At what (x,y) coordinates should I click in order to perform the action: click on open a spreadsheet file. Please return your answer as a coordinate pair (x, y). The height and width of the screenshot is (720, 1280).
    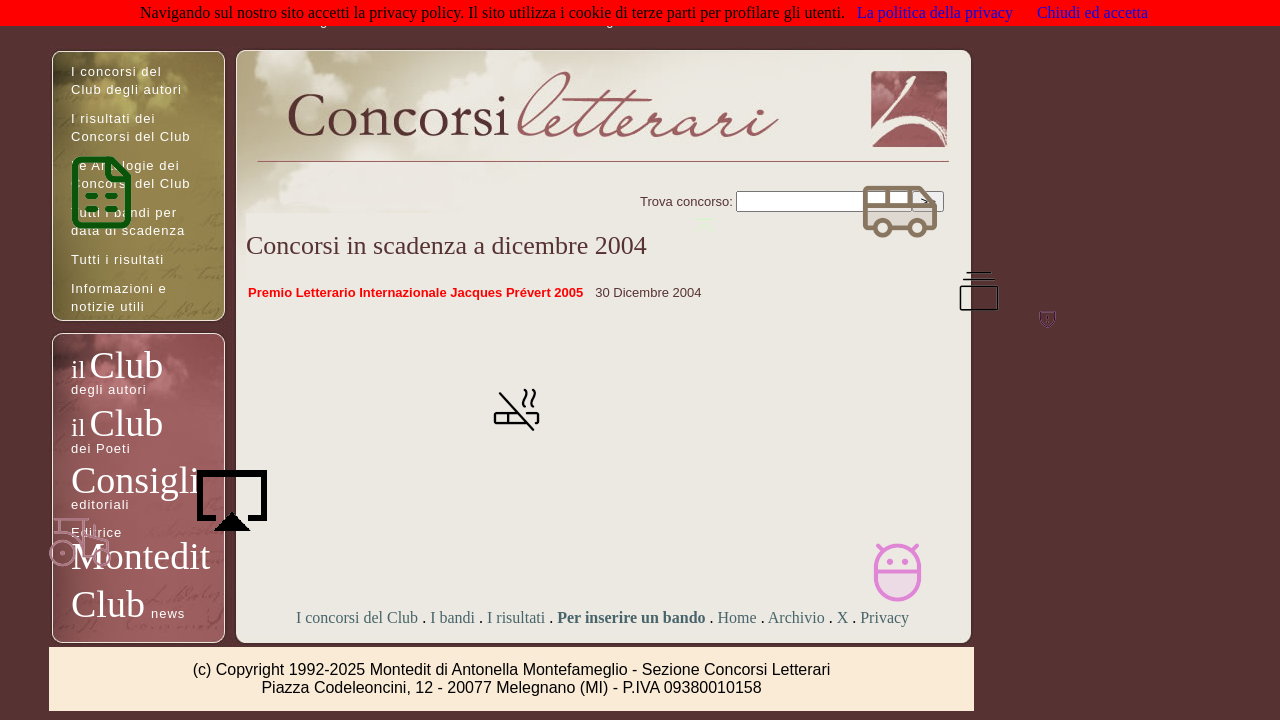
    Looking at the image, I should click on (101, 192).